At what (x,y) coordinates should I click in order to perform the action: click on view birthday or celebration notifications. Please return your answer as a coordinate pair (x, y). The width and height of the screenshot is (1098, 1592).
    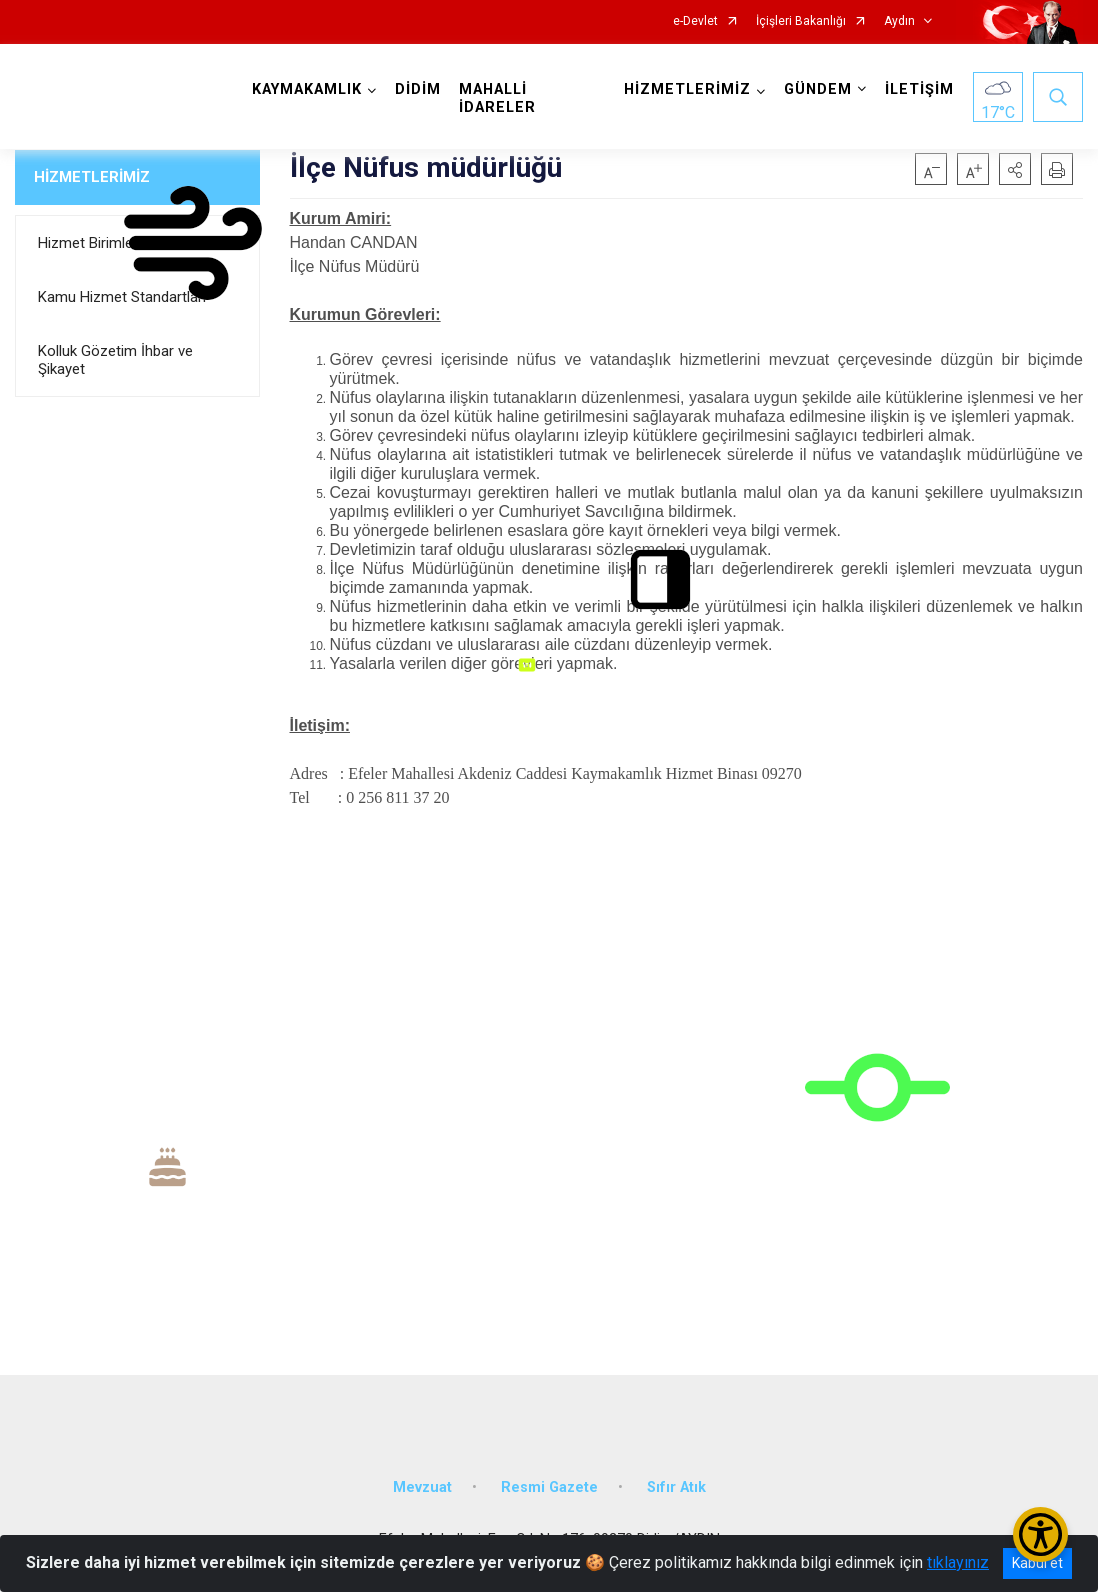
    Looking at the image, I should click on (167, 1166).